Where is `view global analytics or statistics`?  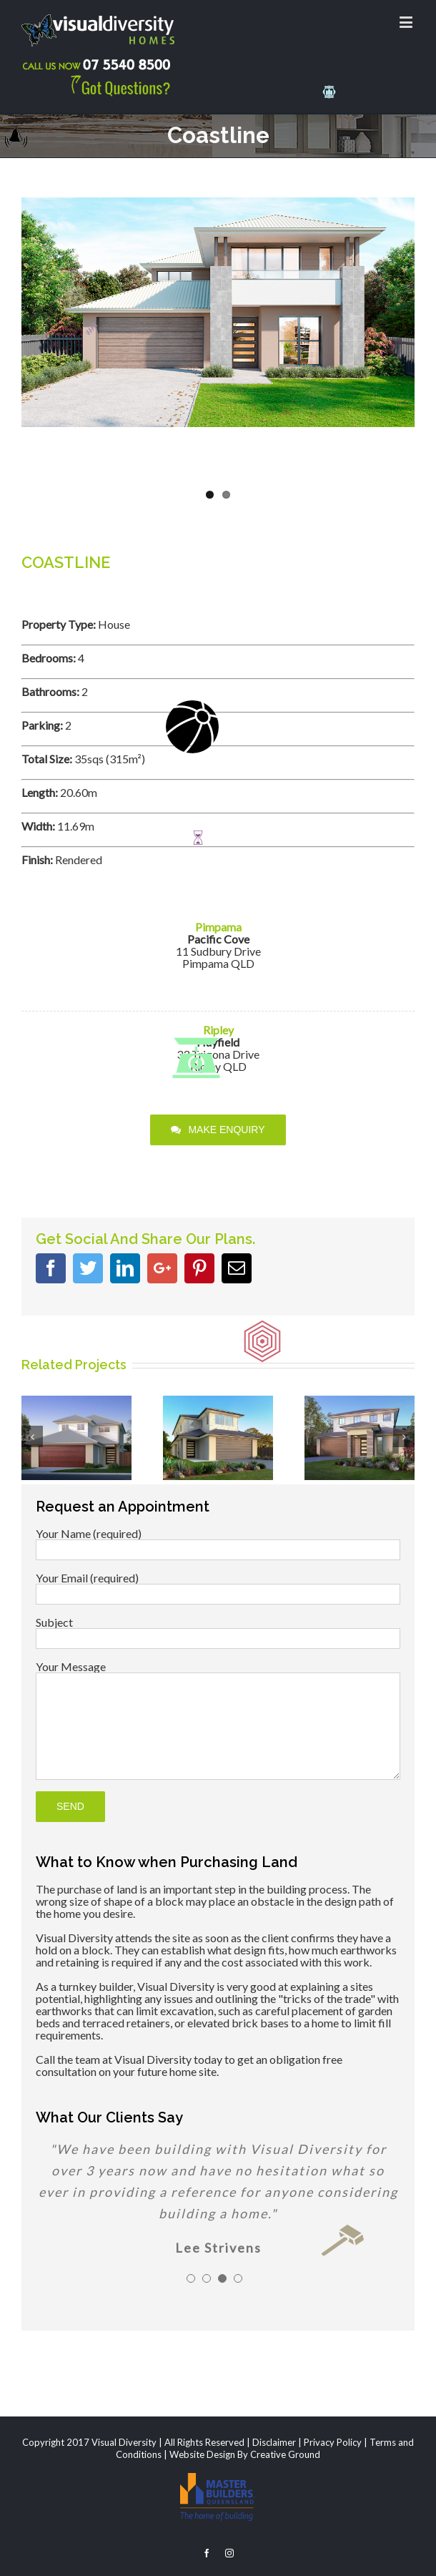
view global analytics or statistics is located at coordinates (329, 92).